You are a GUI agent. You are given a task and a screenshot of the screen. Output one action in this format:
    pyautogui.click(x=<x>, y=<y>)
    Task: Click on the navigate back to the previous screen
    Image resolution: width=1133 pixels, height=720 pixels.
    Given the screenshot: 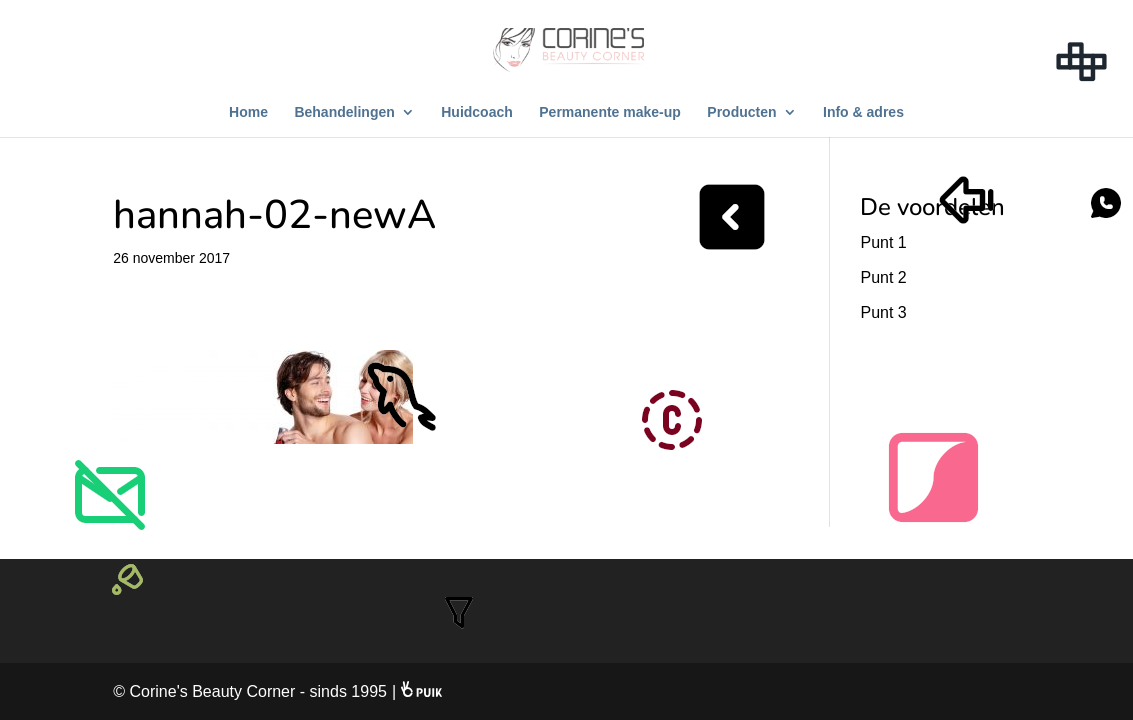 What is the action you would take?
    pyautogui.click(x=732, y=217)
    